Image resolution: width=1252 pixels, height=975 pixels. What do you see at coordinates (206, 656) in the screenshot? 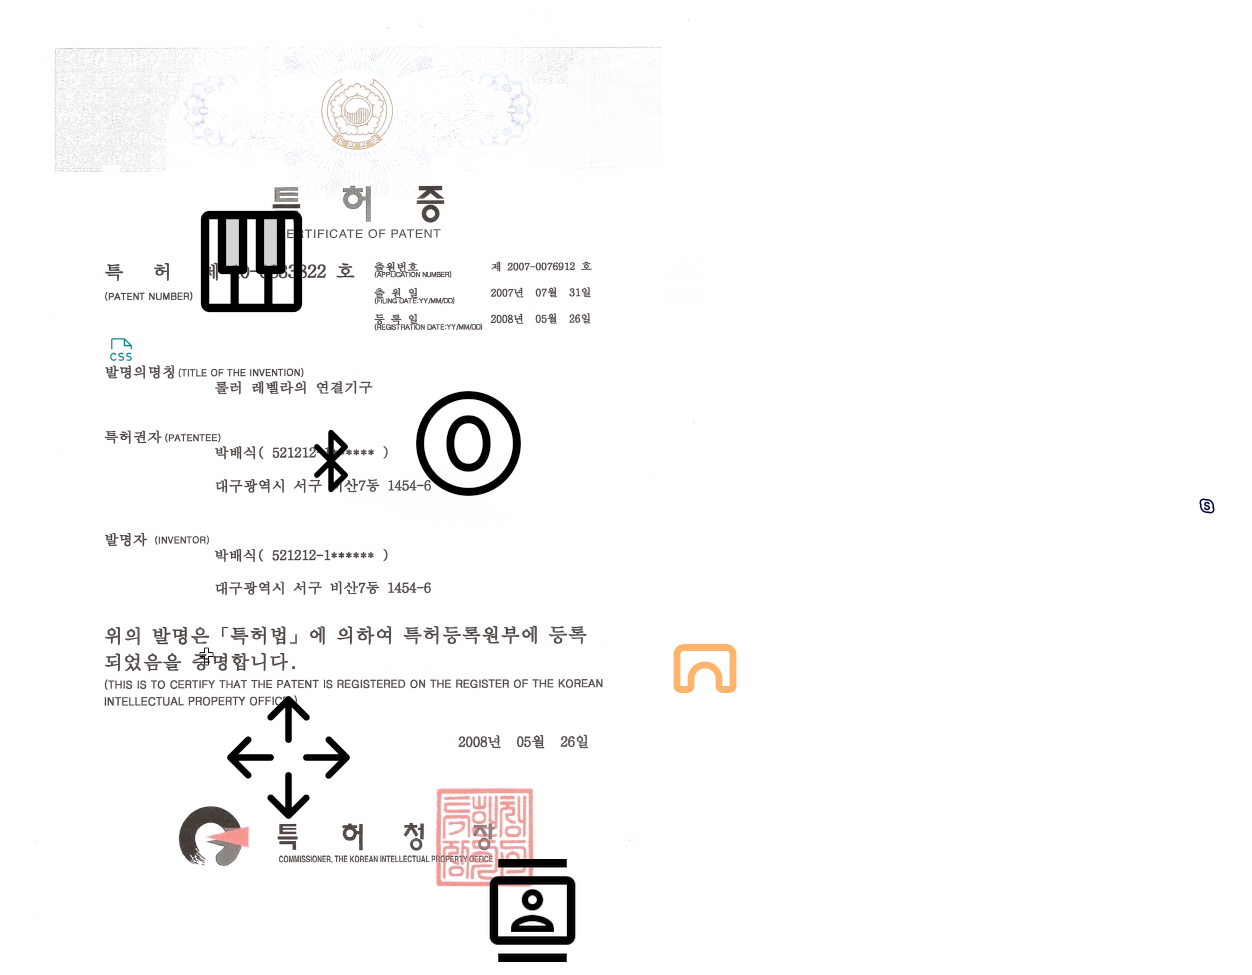
I see `indicates a religious or faith-based feature` at bounding box center [206, 656].